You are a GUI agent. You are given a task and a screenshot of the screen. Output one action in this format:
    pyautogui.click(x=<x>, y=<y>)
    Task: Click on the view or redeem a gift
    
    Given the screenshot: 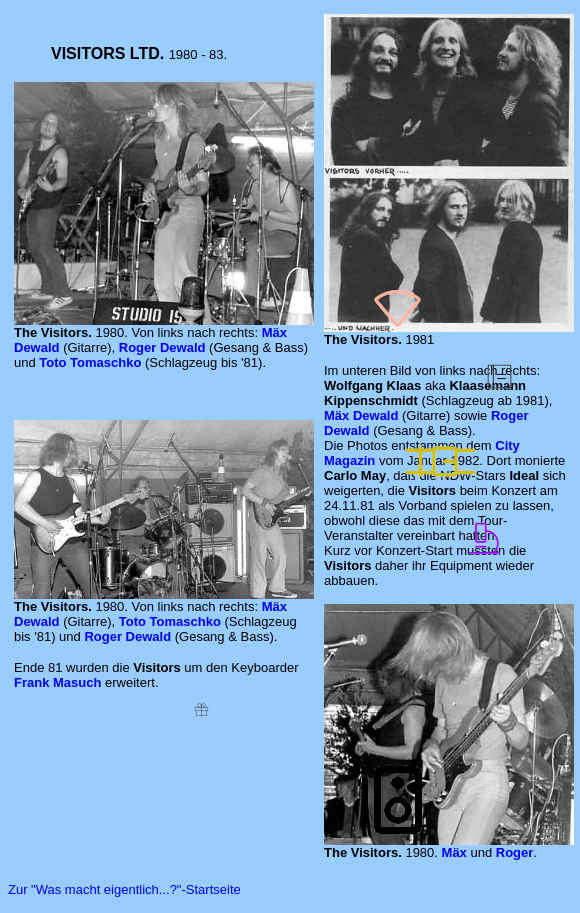 What is the action you would take?
    pyautogui.click(x=201, y=710)
    